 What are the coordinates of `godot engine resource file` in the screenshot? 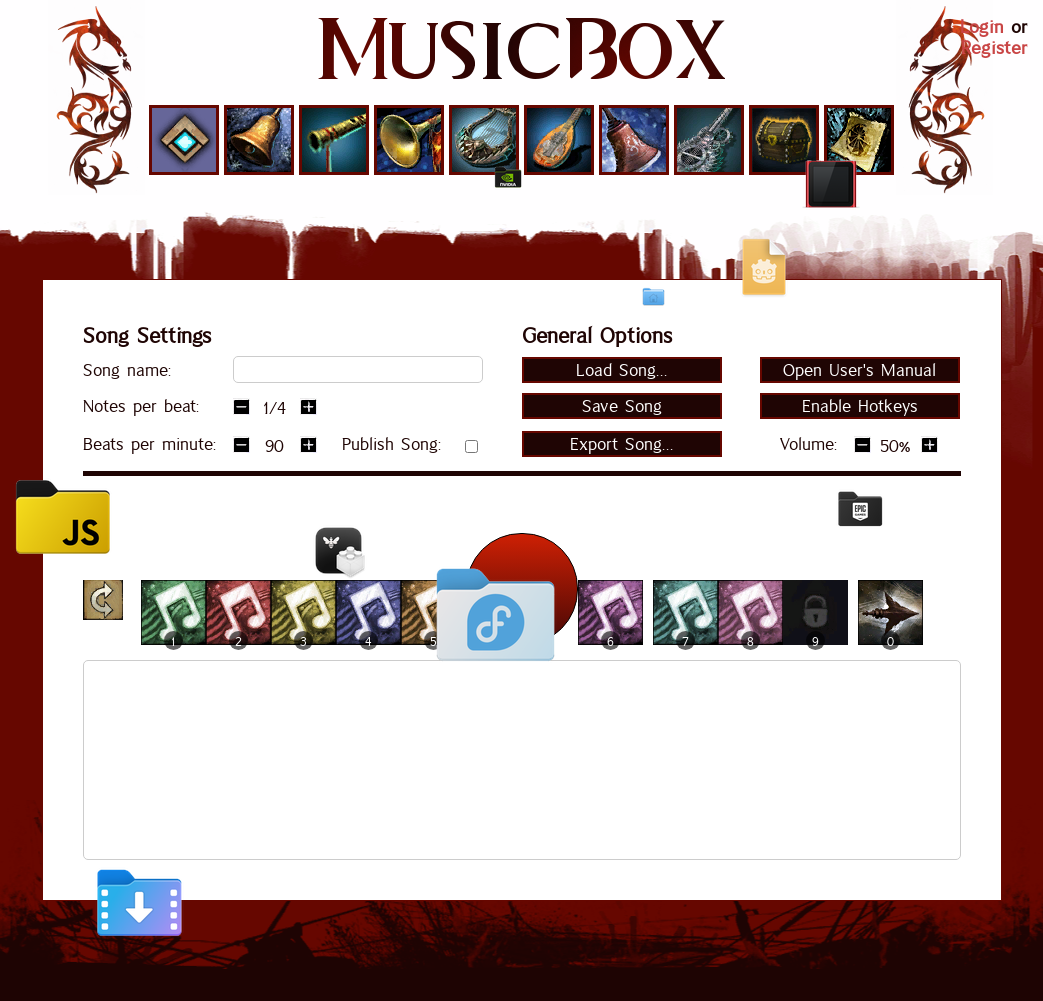 It's located at (764, 268).